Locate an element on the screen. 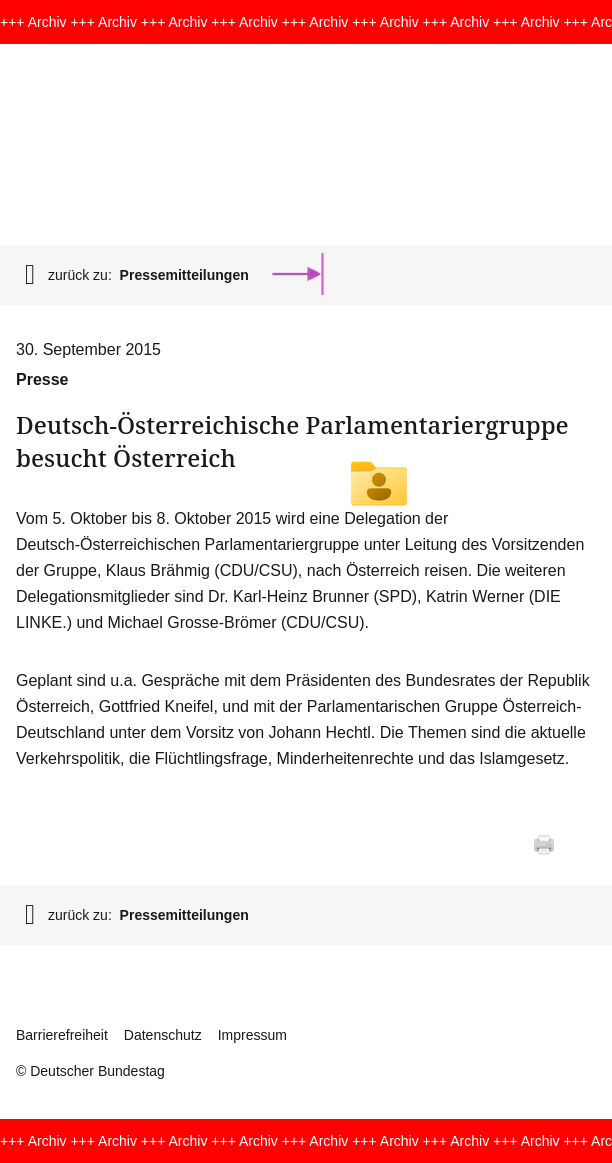 This screenshot has height=1163, width=612. open your personal user folder is located at coordinates (379, 485).